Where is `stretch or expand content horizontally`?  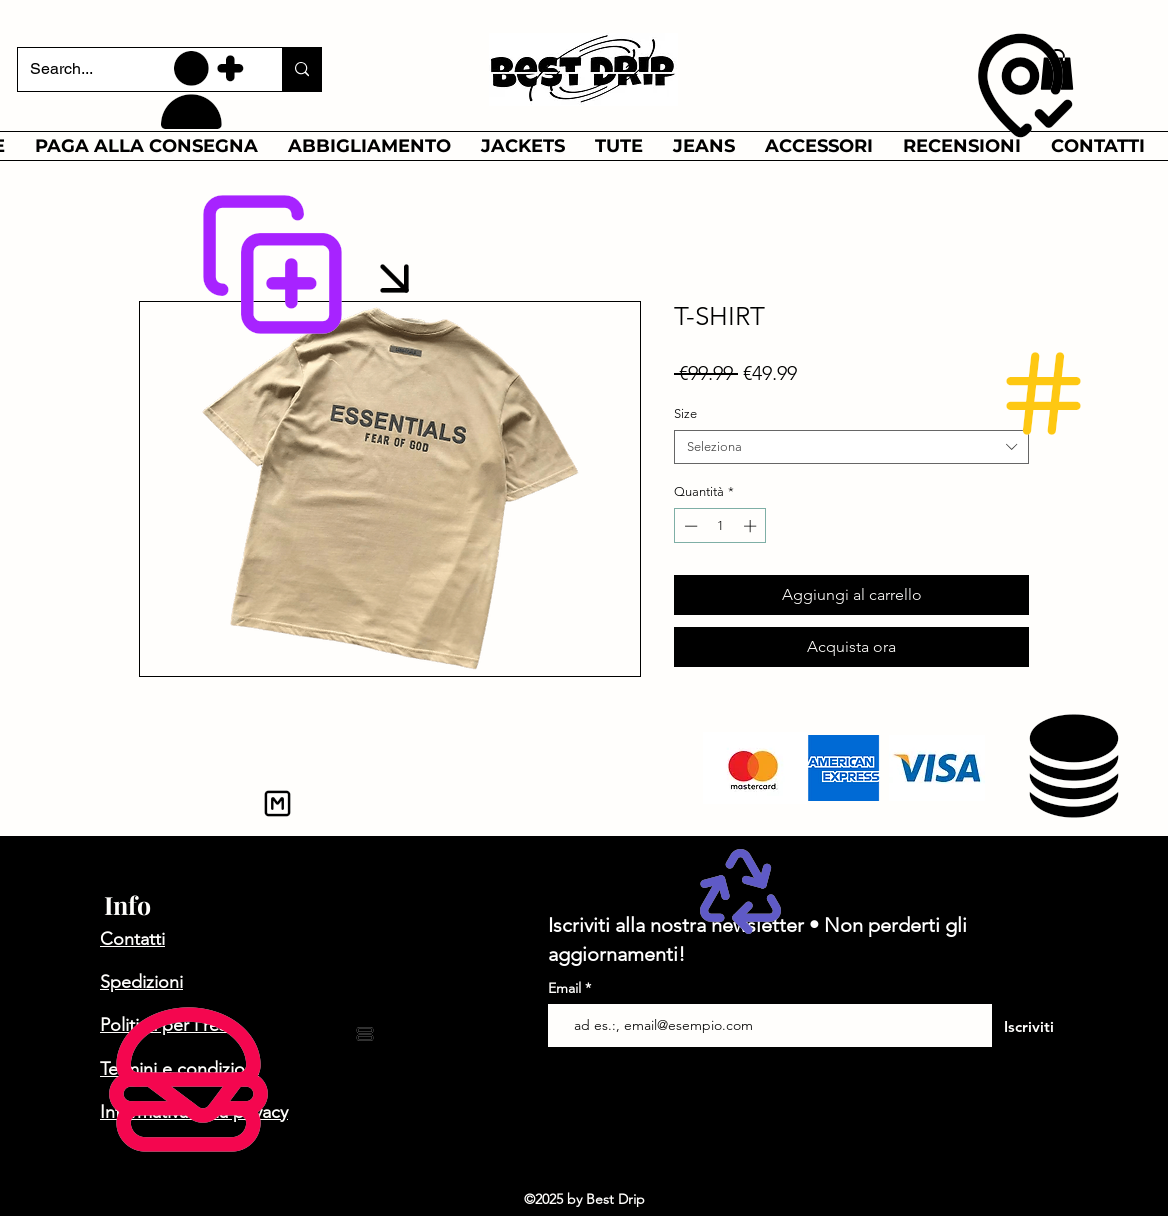
stretch or expand content horizontally is located at coordinates (365, 1034).